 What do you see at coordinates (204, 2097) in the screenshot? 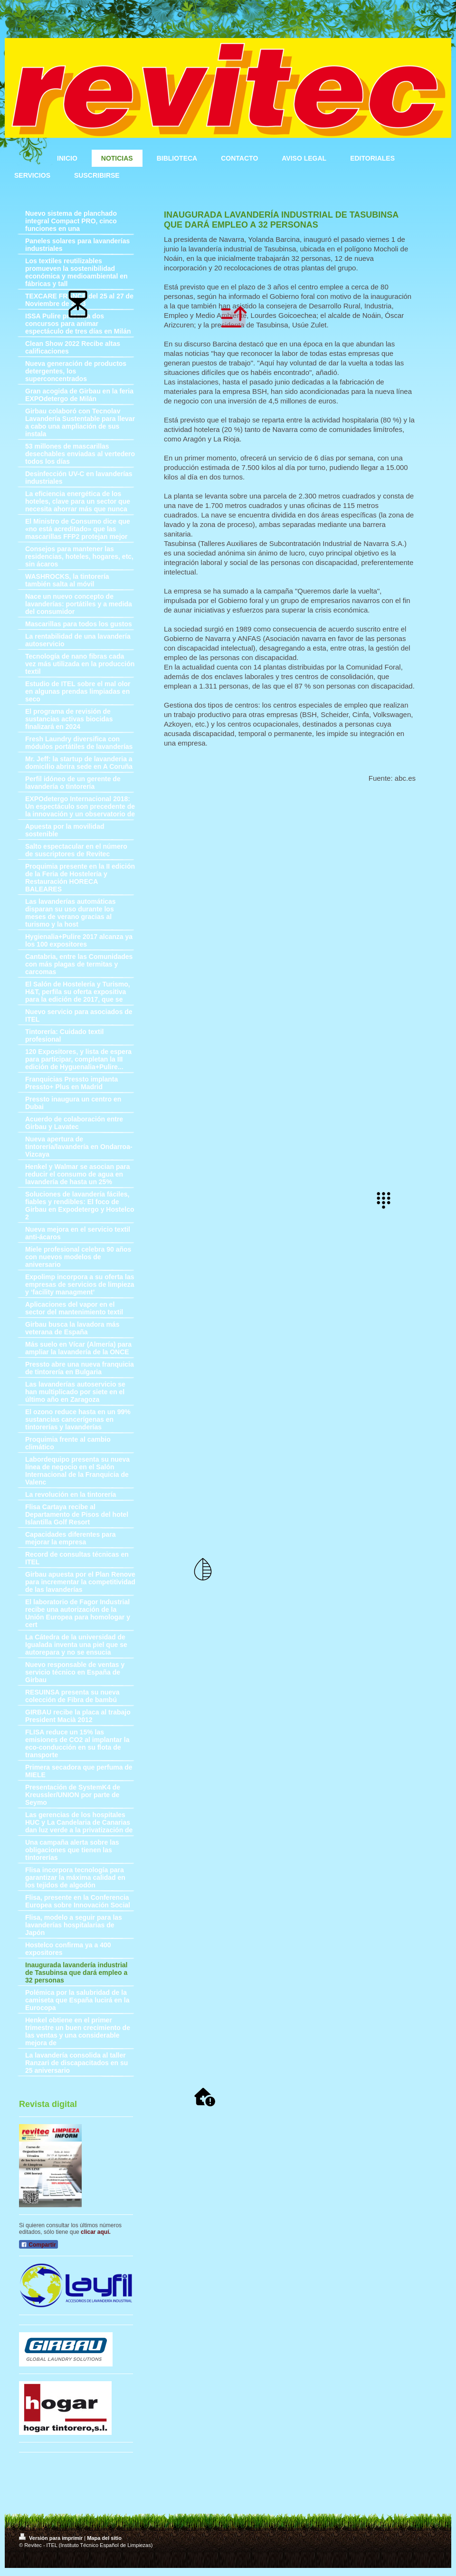
I see `home healthcare alert or urgent medical notice` at bounding box center [204, 2097].